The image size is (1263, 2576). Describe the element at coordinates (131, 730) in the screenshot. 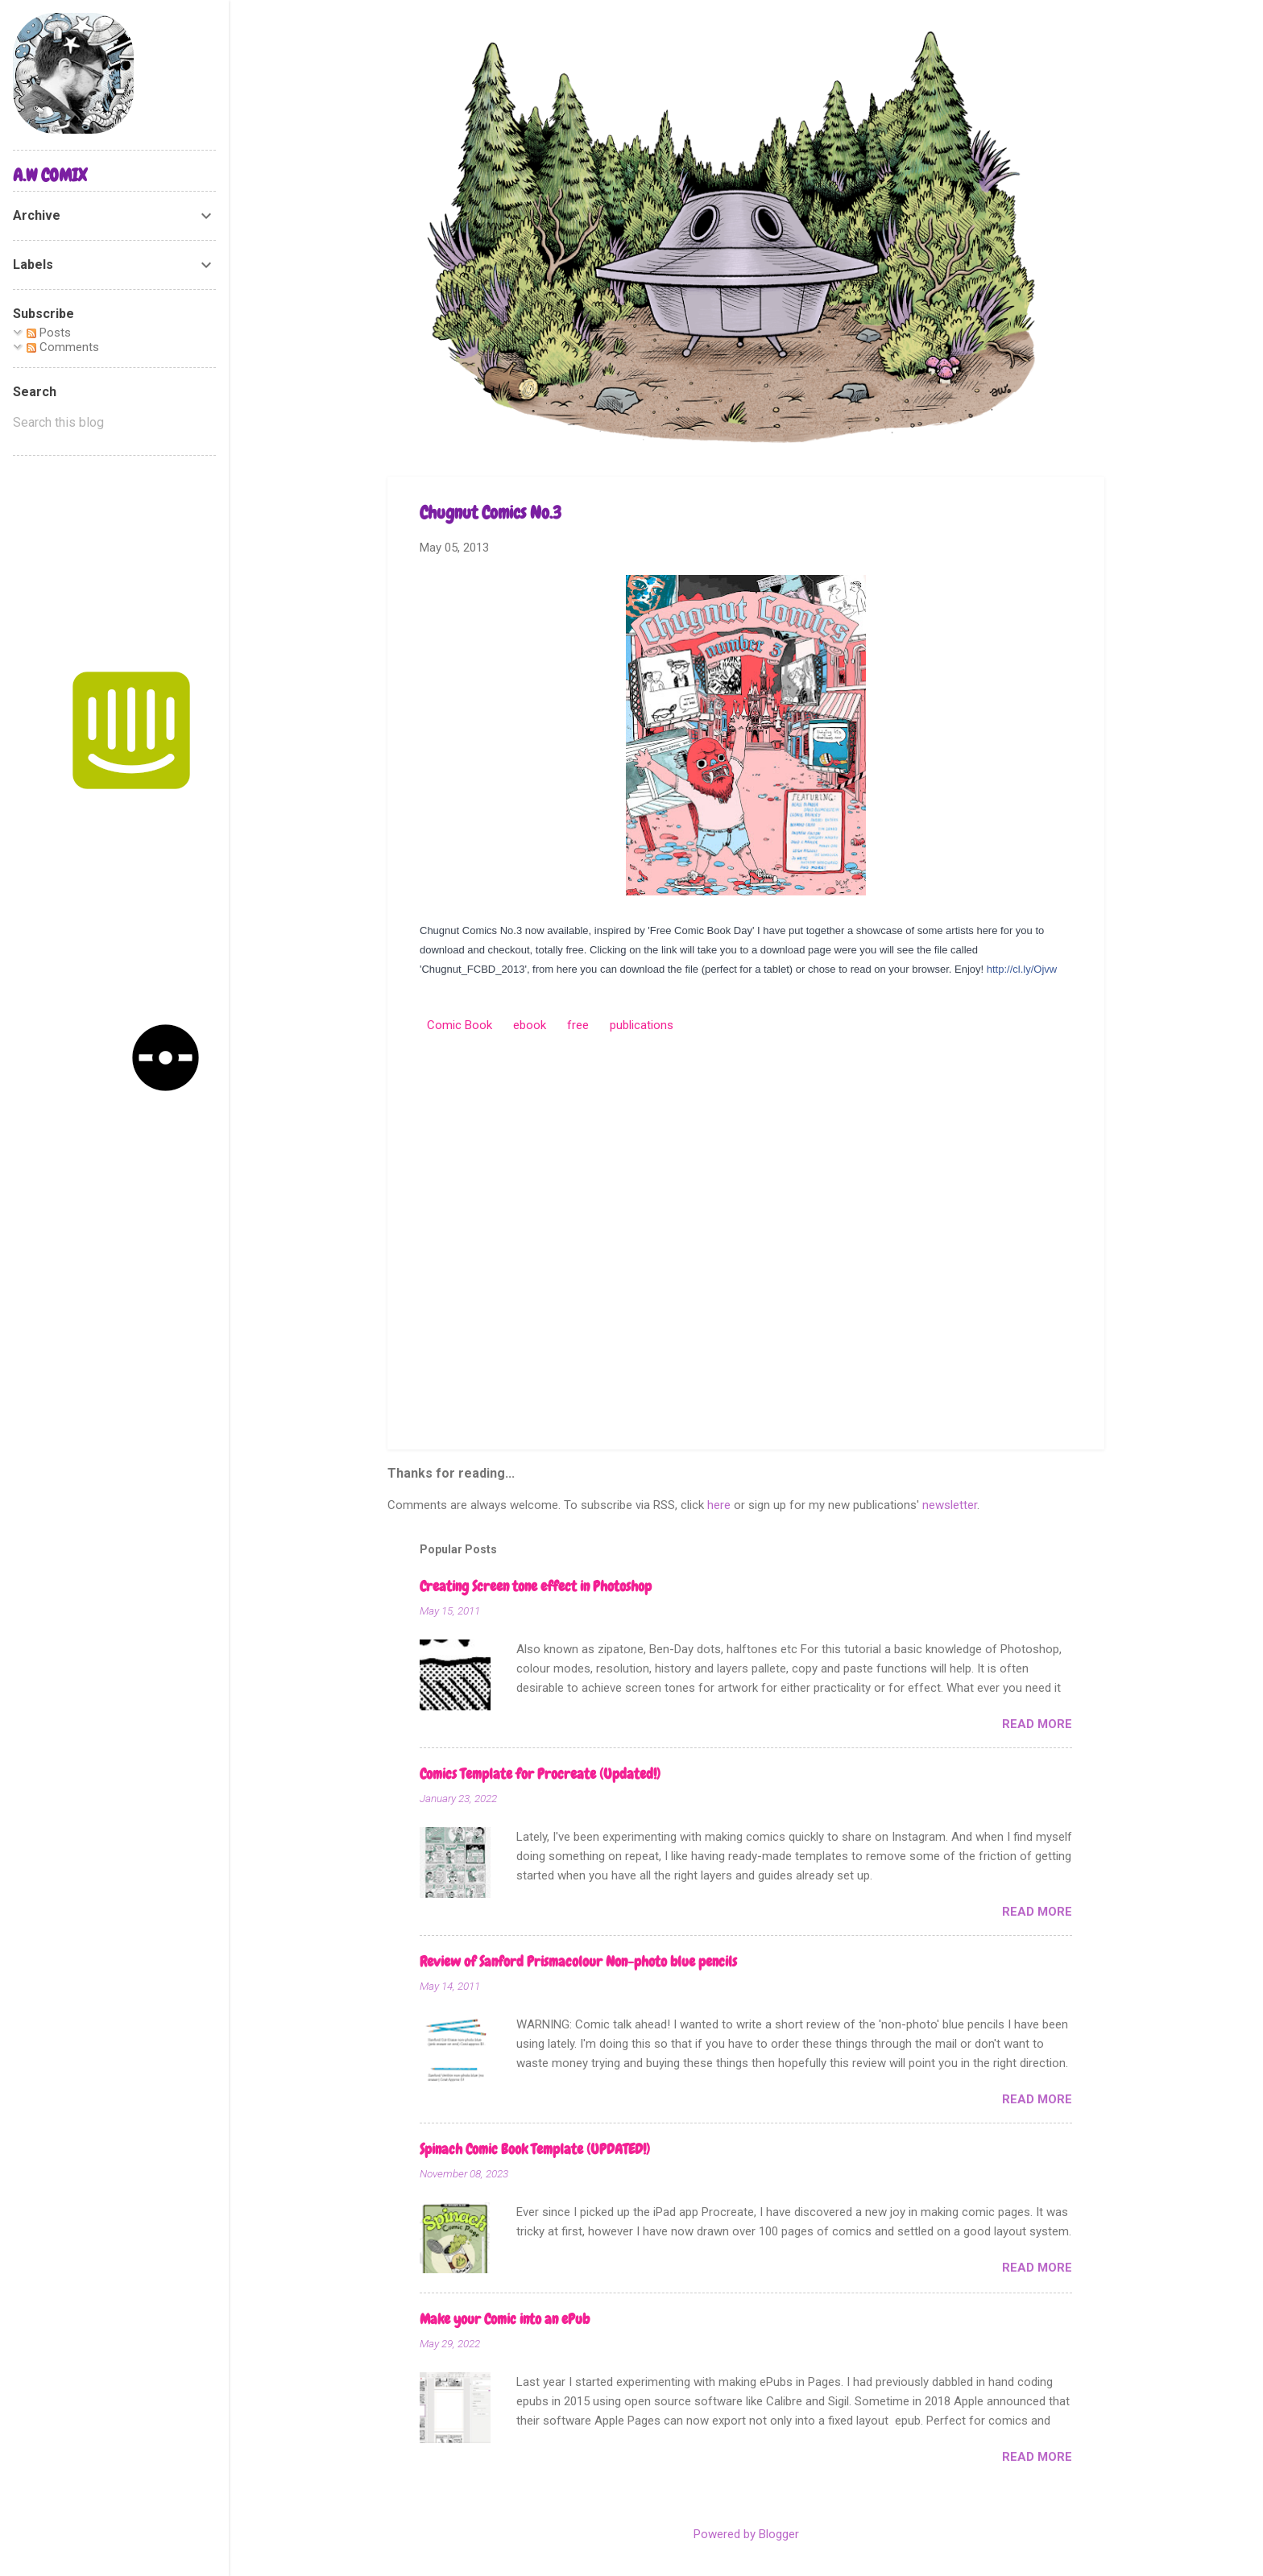

I see `open Intercom chat support` at that location.